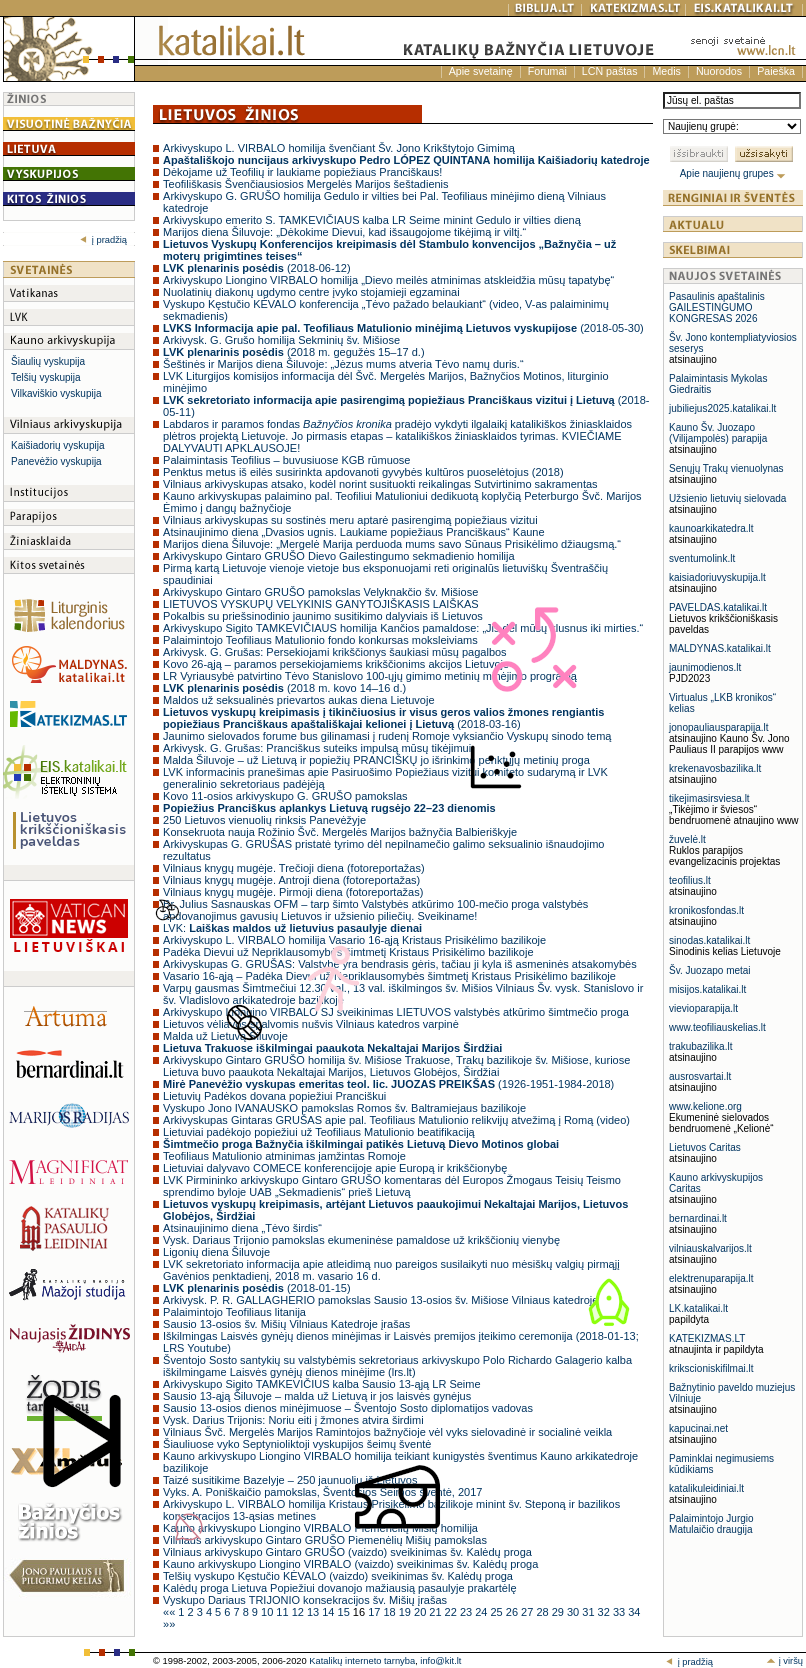  Describe the element at coordinates (333, 978) in the screenshot. I see `walking directions or pedestrian navigation mode` at that location.